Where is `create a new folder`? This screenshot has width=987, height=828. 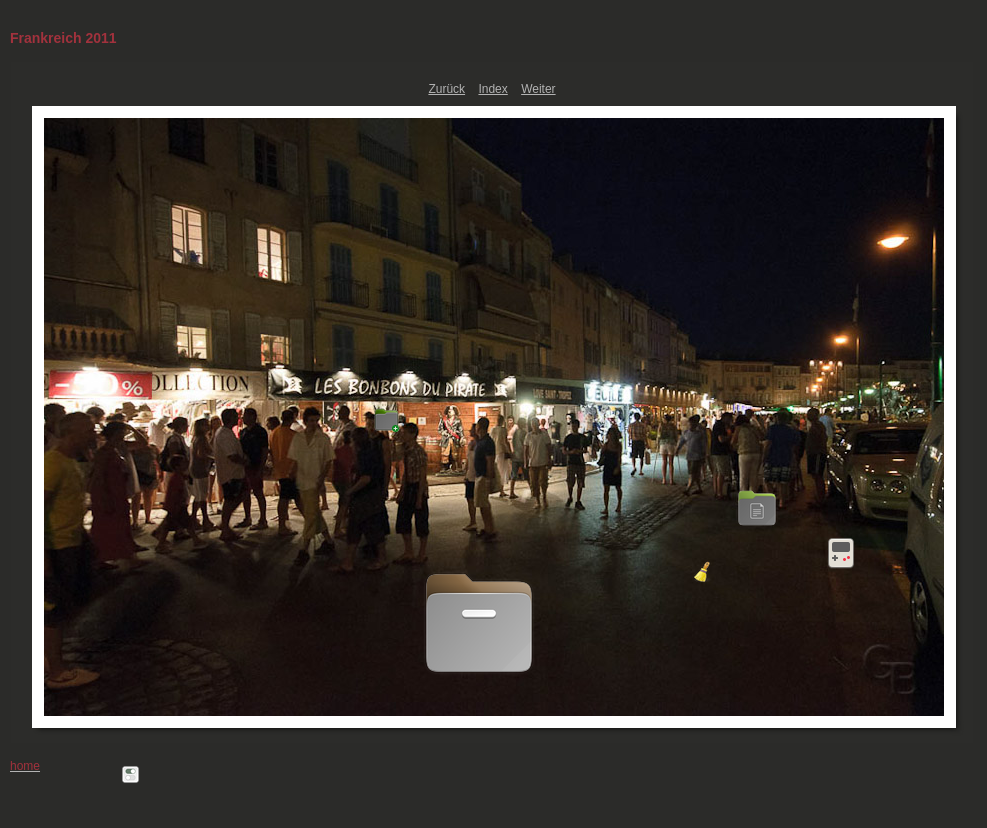 create a new folder is located at coordinates (386, 419).